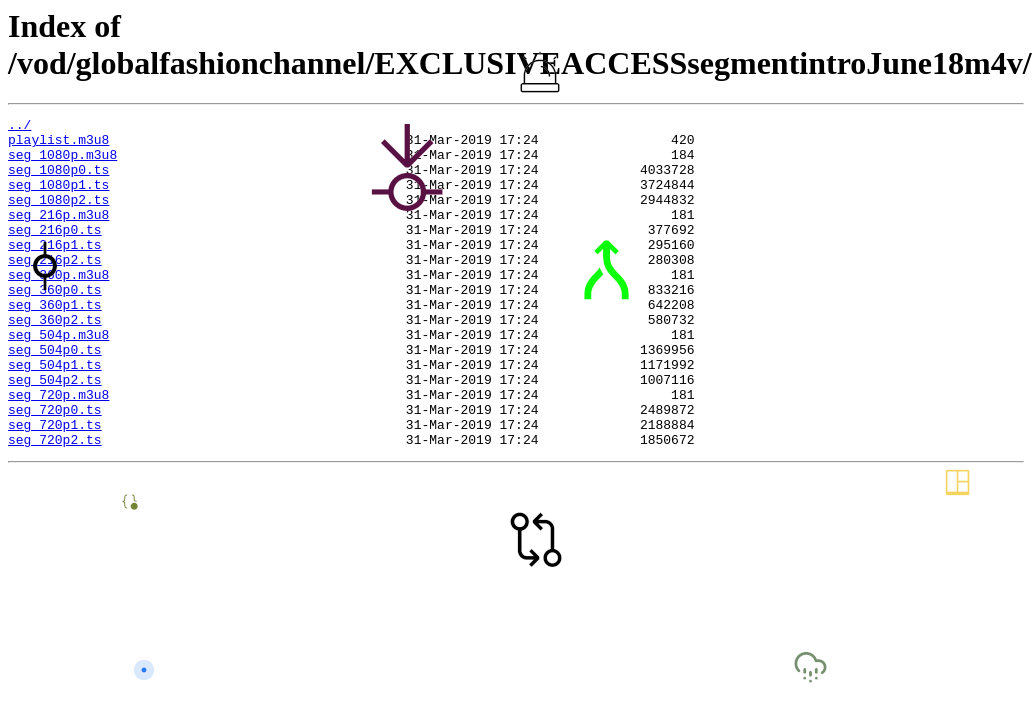  I want to click on view commit history, so click(45, 266).